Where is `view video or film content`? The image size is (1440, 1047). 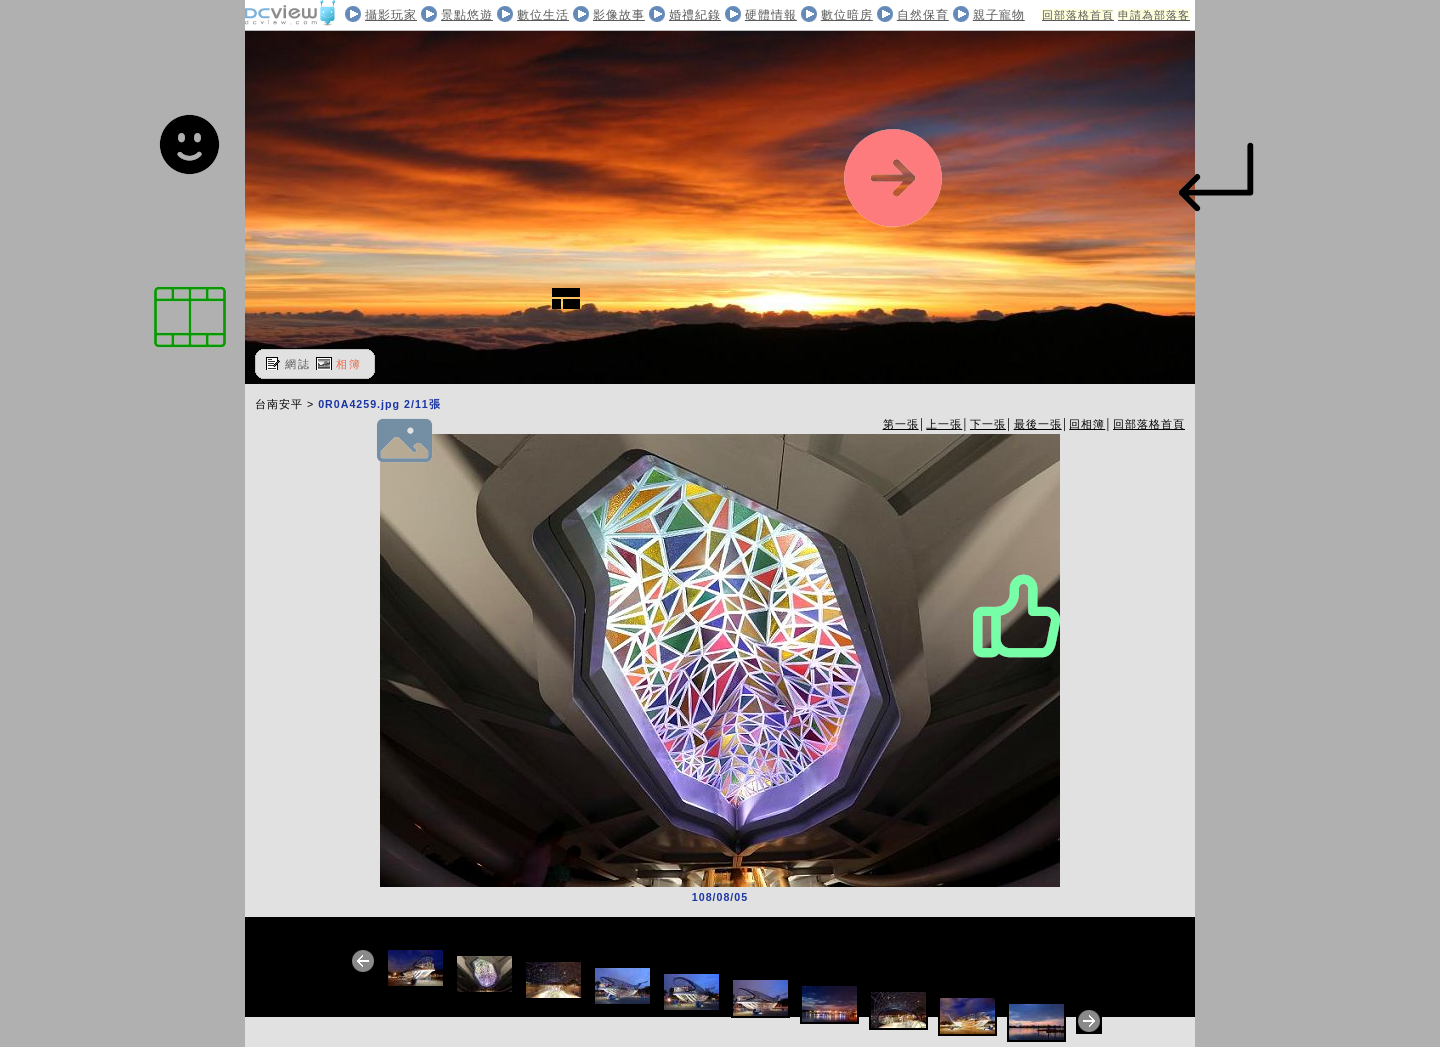
view video or film content is located at coordinates (190, 317).